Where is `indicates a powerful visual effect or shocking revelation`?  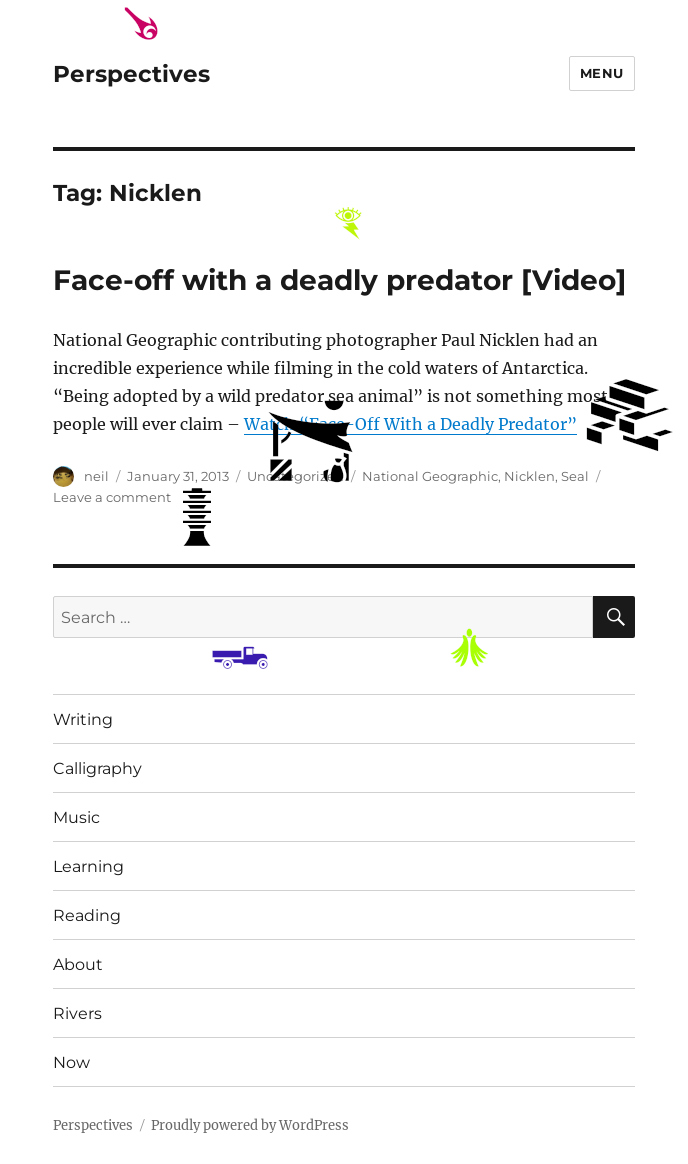
indicates a powerful visual effect or shocking revelation is located at coordinates (348, 223).